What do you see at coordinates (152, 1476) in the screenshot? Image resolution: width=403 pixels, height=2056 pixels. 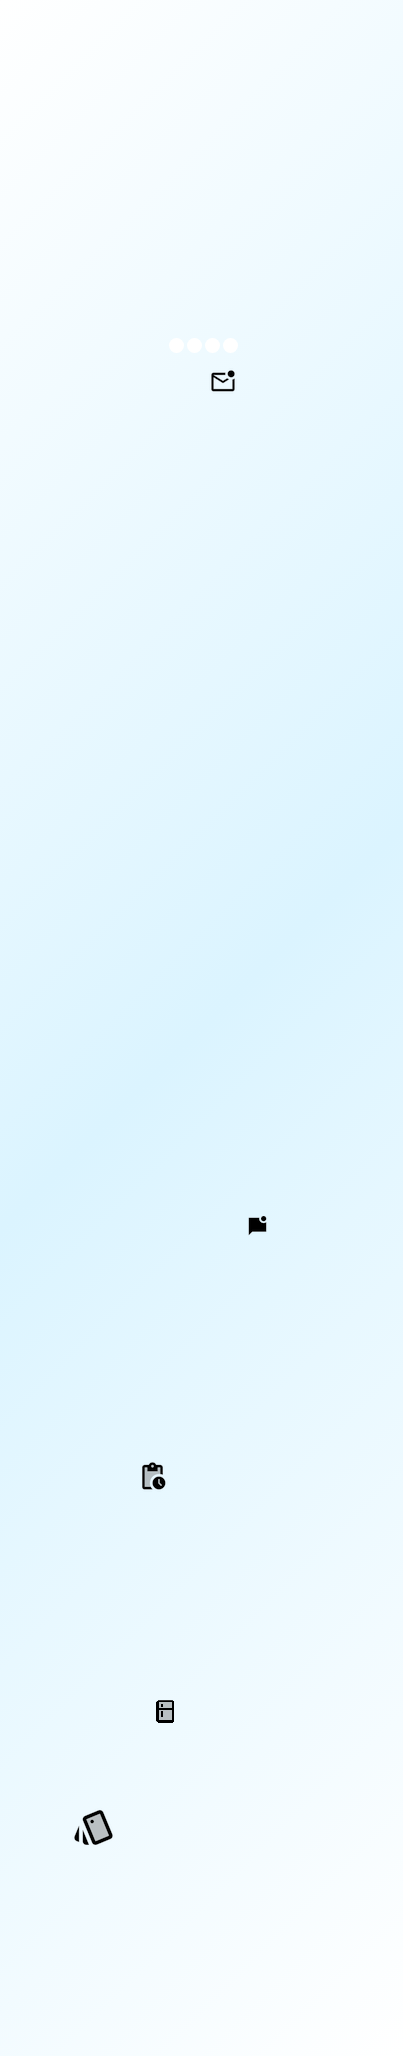 I see `view pending tasks or actions` at bounding box center [152, 1476].